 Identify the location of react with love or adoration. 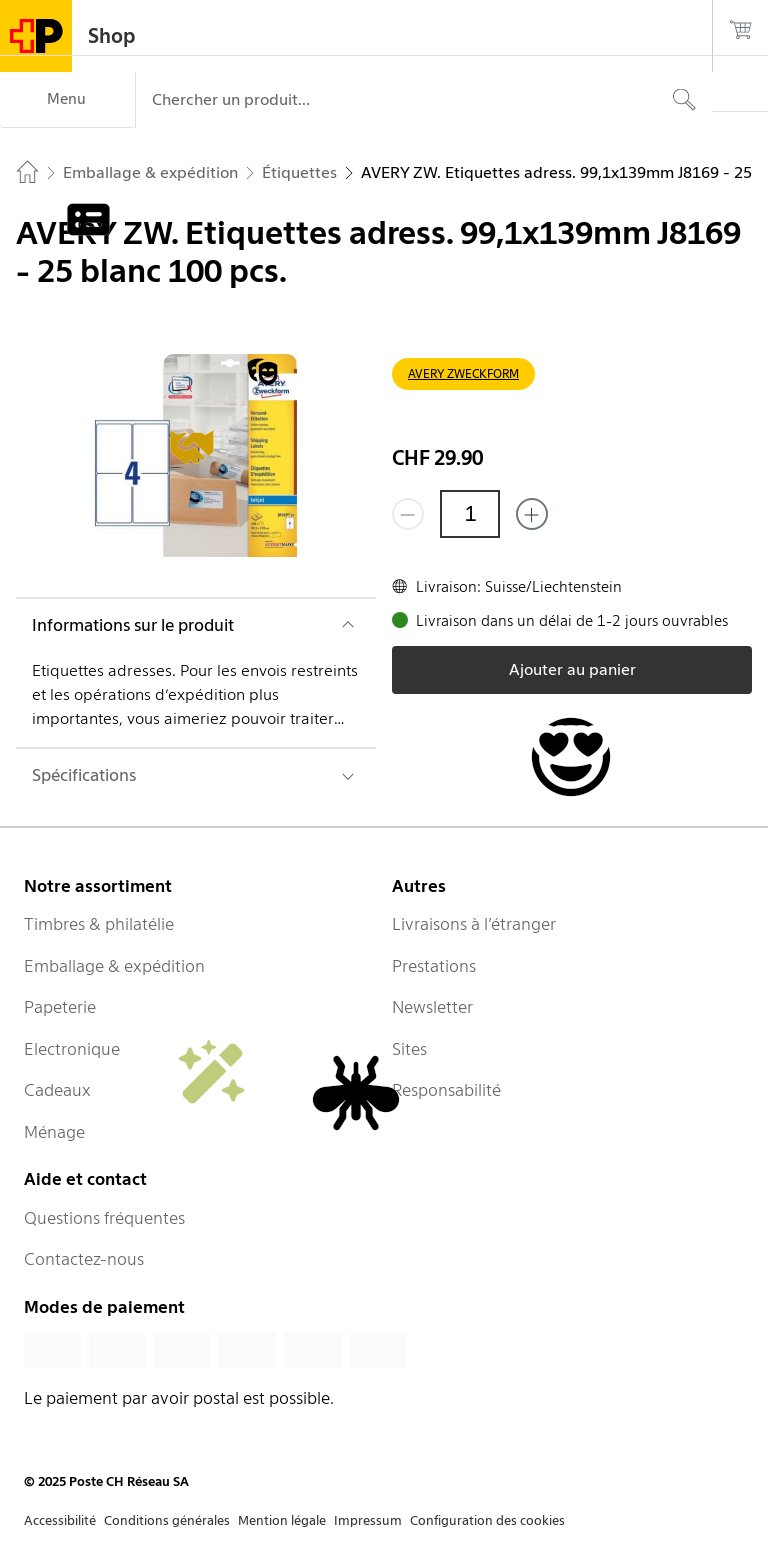
(571, 757).